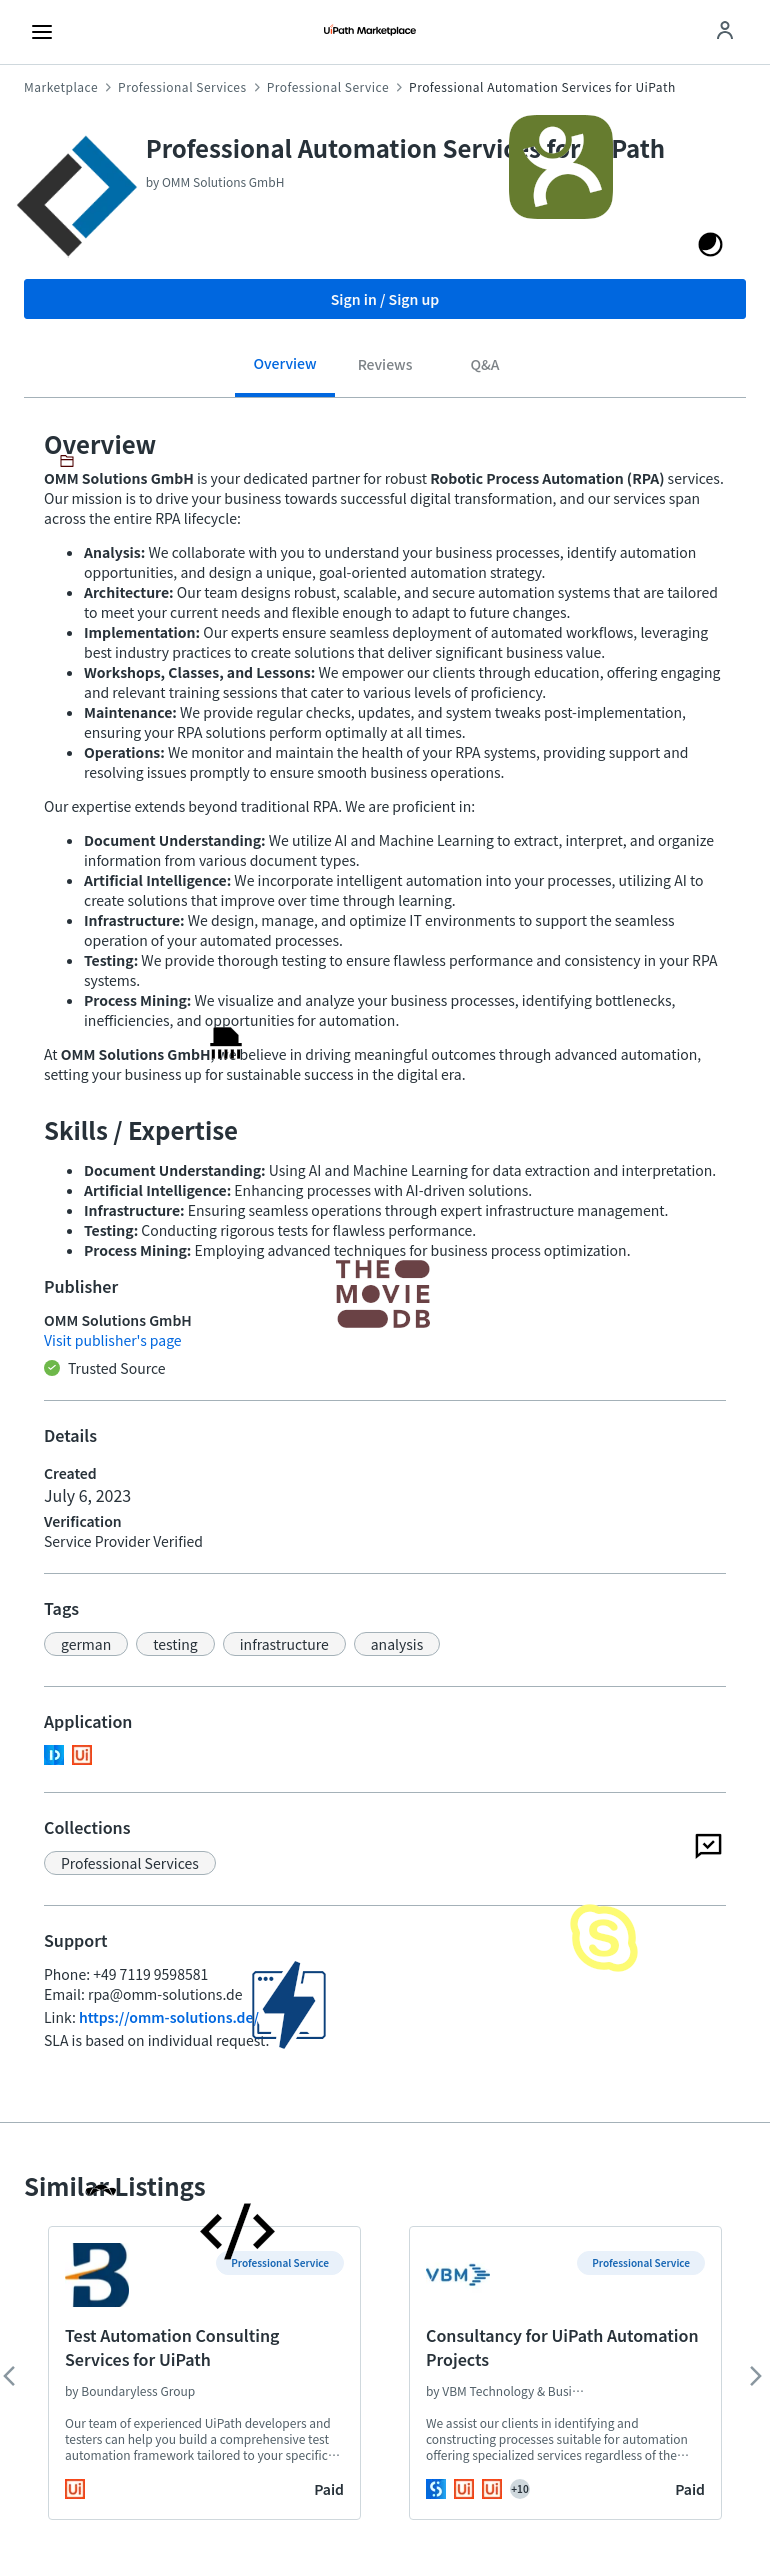 The width and height of the screenshot is (770, 2564). Describe the element at coordinates (710, 244) in the screenshot. I see `adjust display contrast settings` at that location.